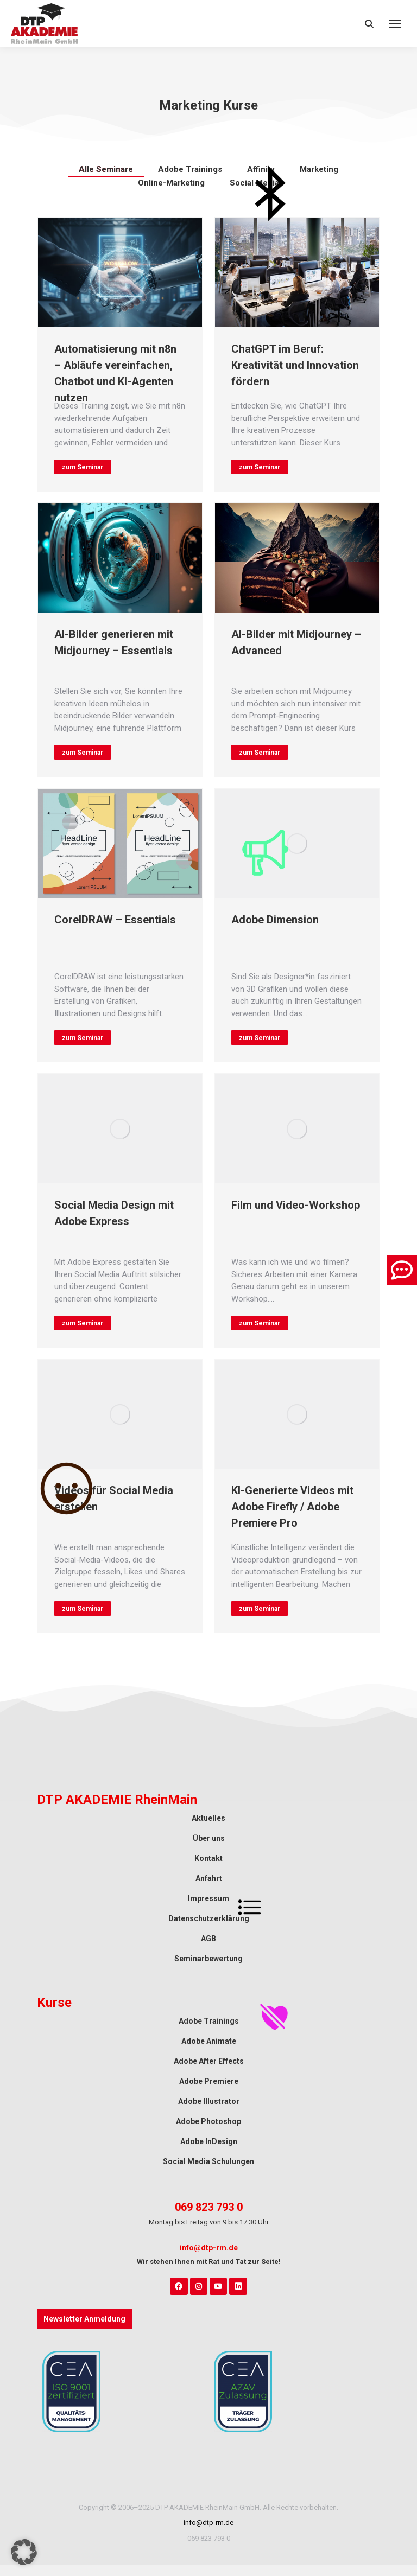  Describe the element at coordinates (274, 2017) in the screenshot. I see `remove from favorites` at that location.